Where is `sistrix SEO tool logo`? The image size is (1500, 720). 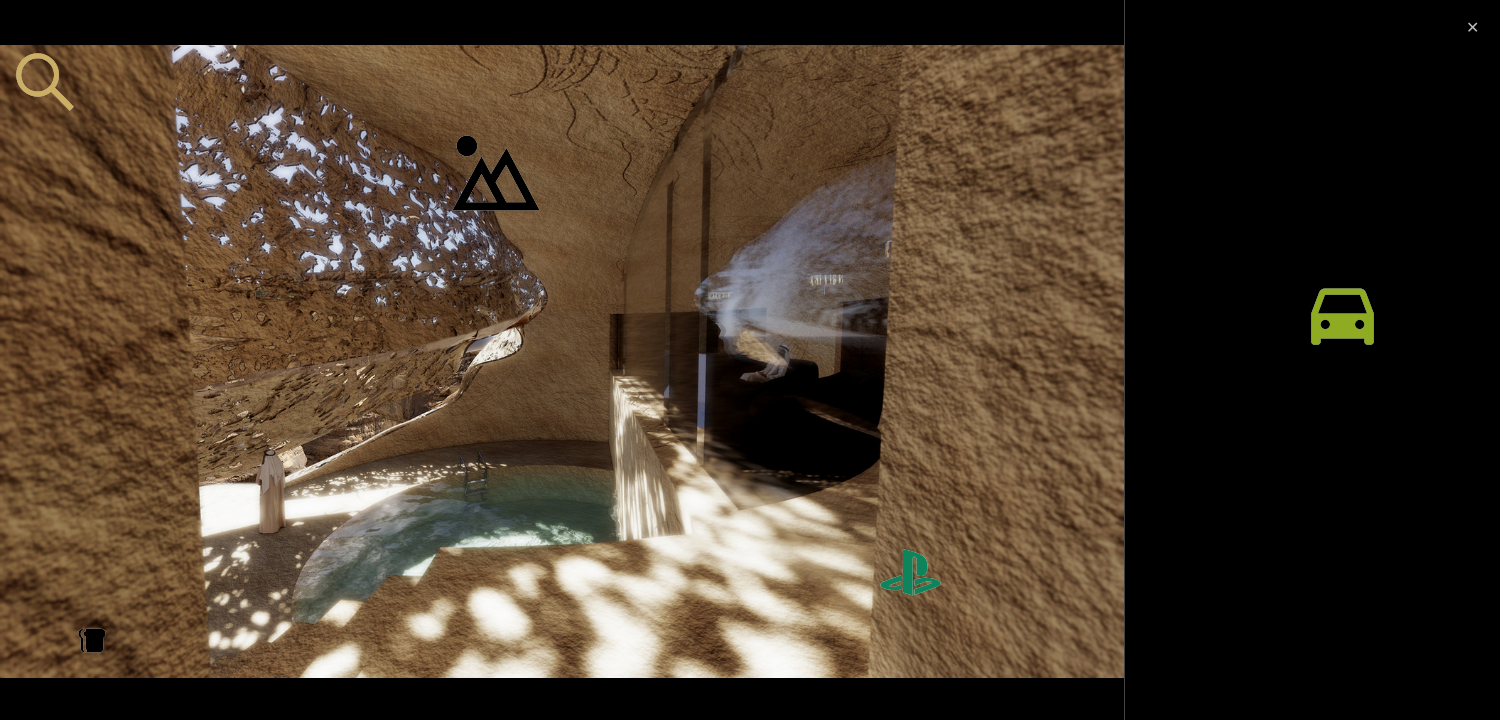 sistrix SEO tool logo is located at coordinates (45, 82).